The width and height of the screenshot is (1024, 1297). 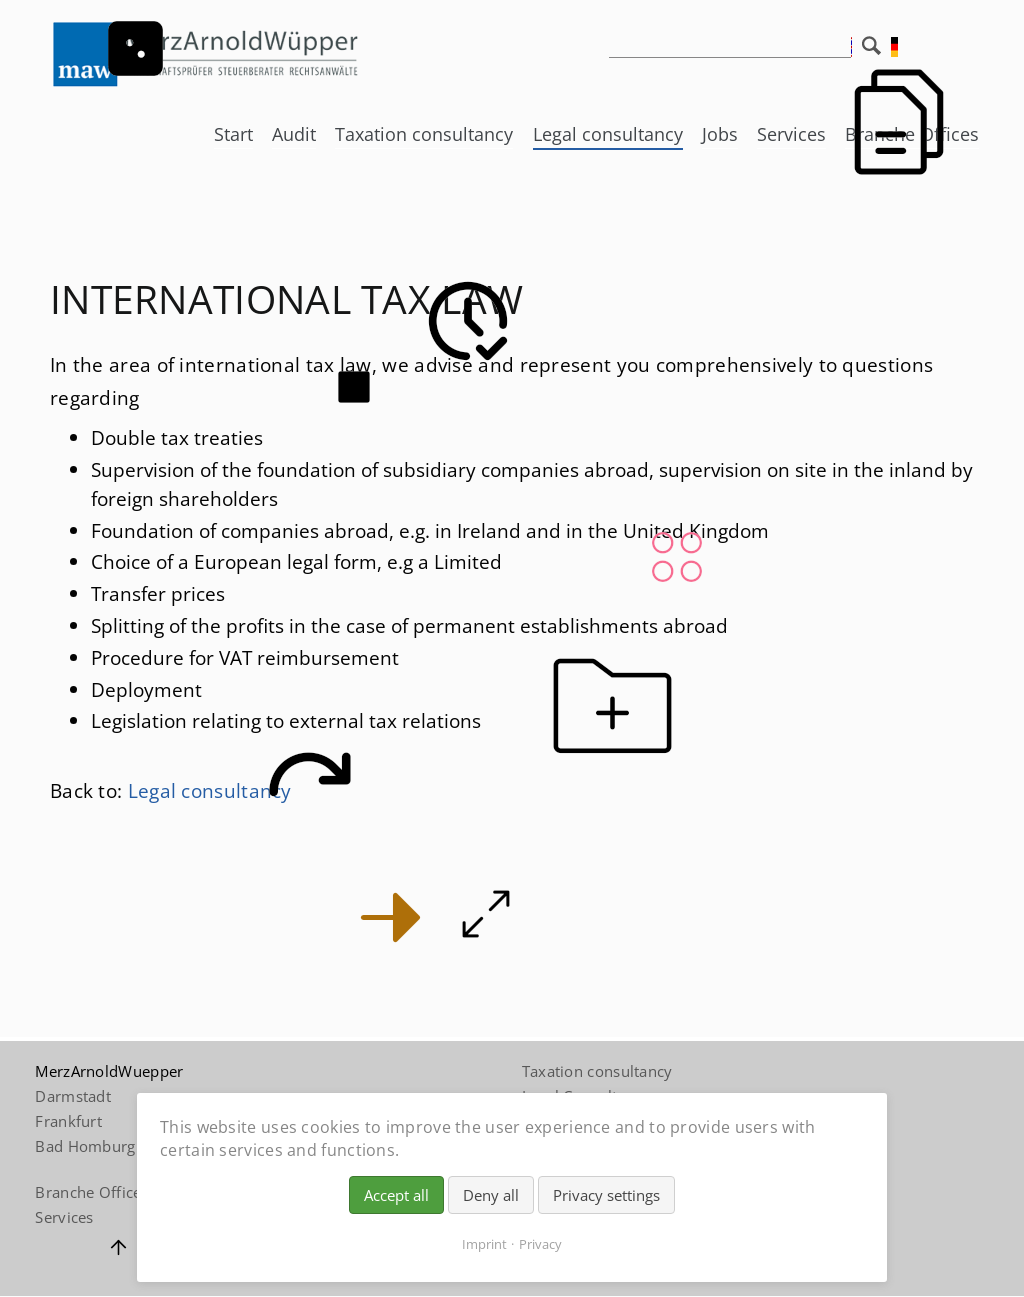 I want to click on roll dice or randomize selection, so click(x=135, y=48).